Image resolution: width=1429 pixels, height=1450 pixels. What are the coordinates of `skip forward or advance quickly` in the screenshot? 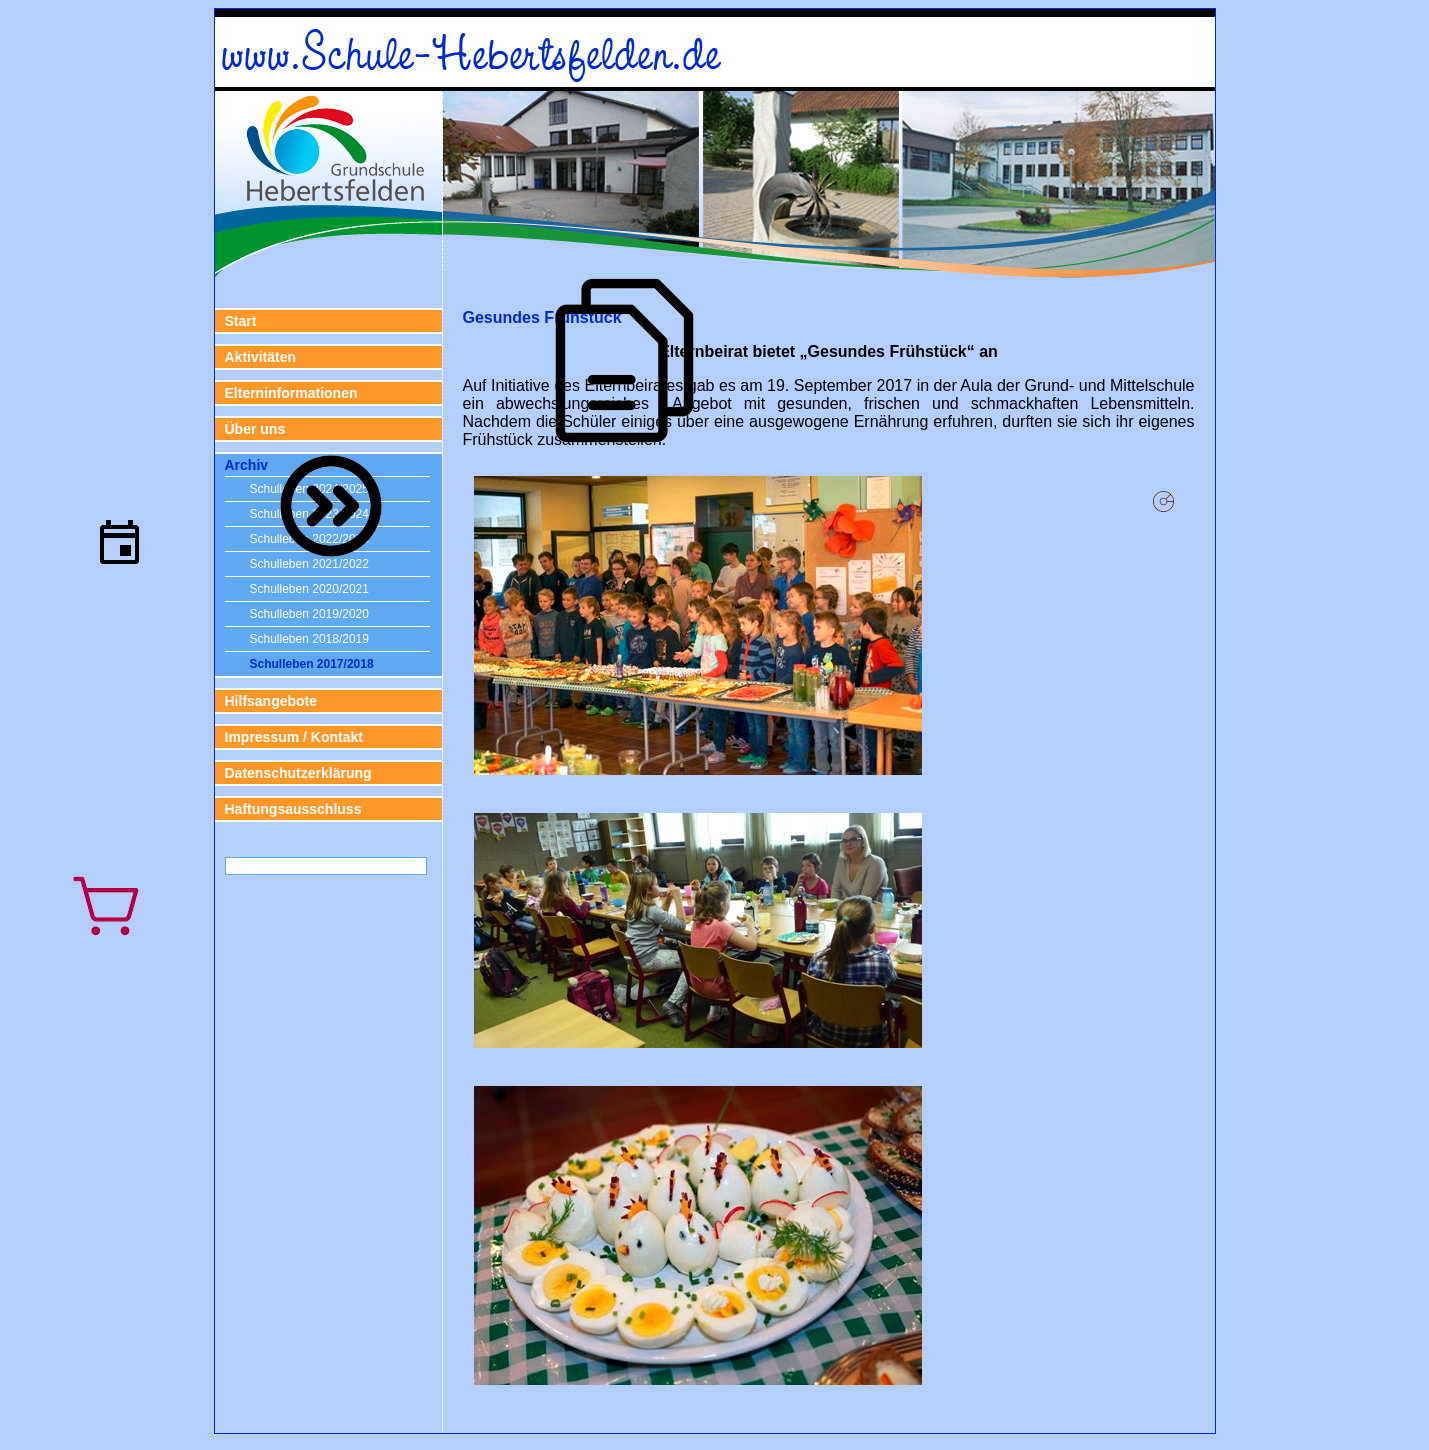 It's located at (331, 506).